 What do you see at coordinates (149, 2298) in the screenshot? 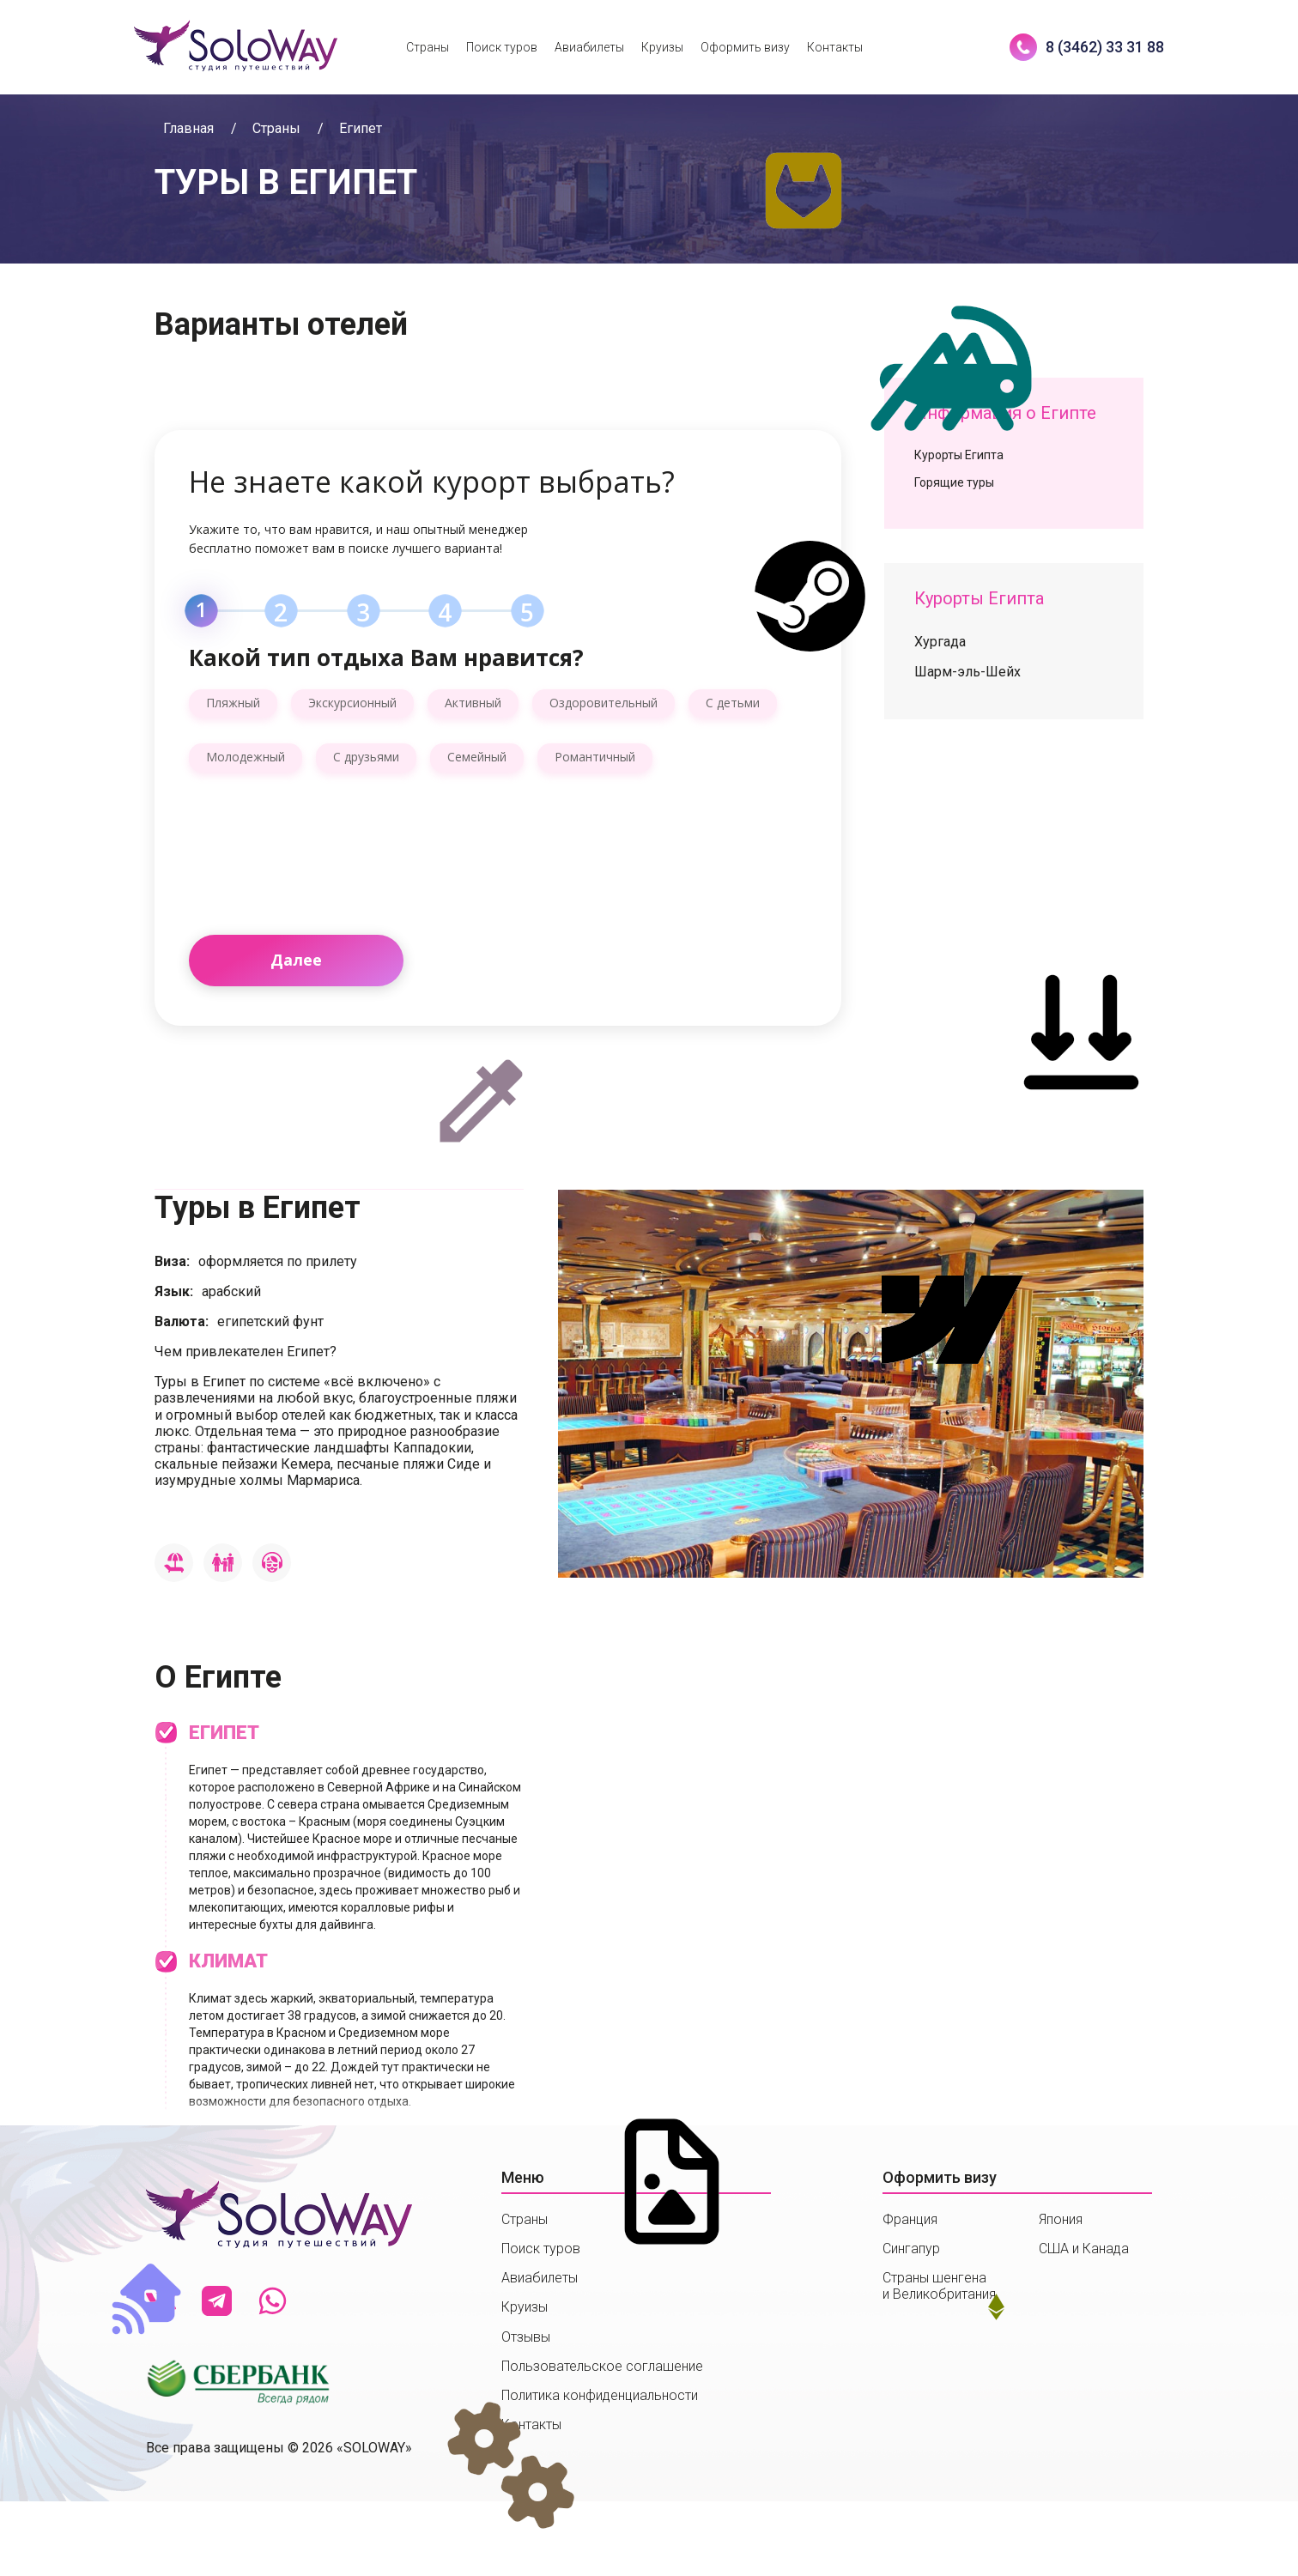
I see `access smart home controls` at bounding box center [149, 2298].